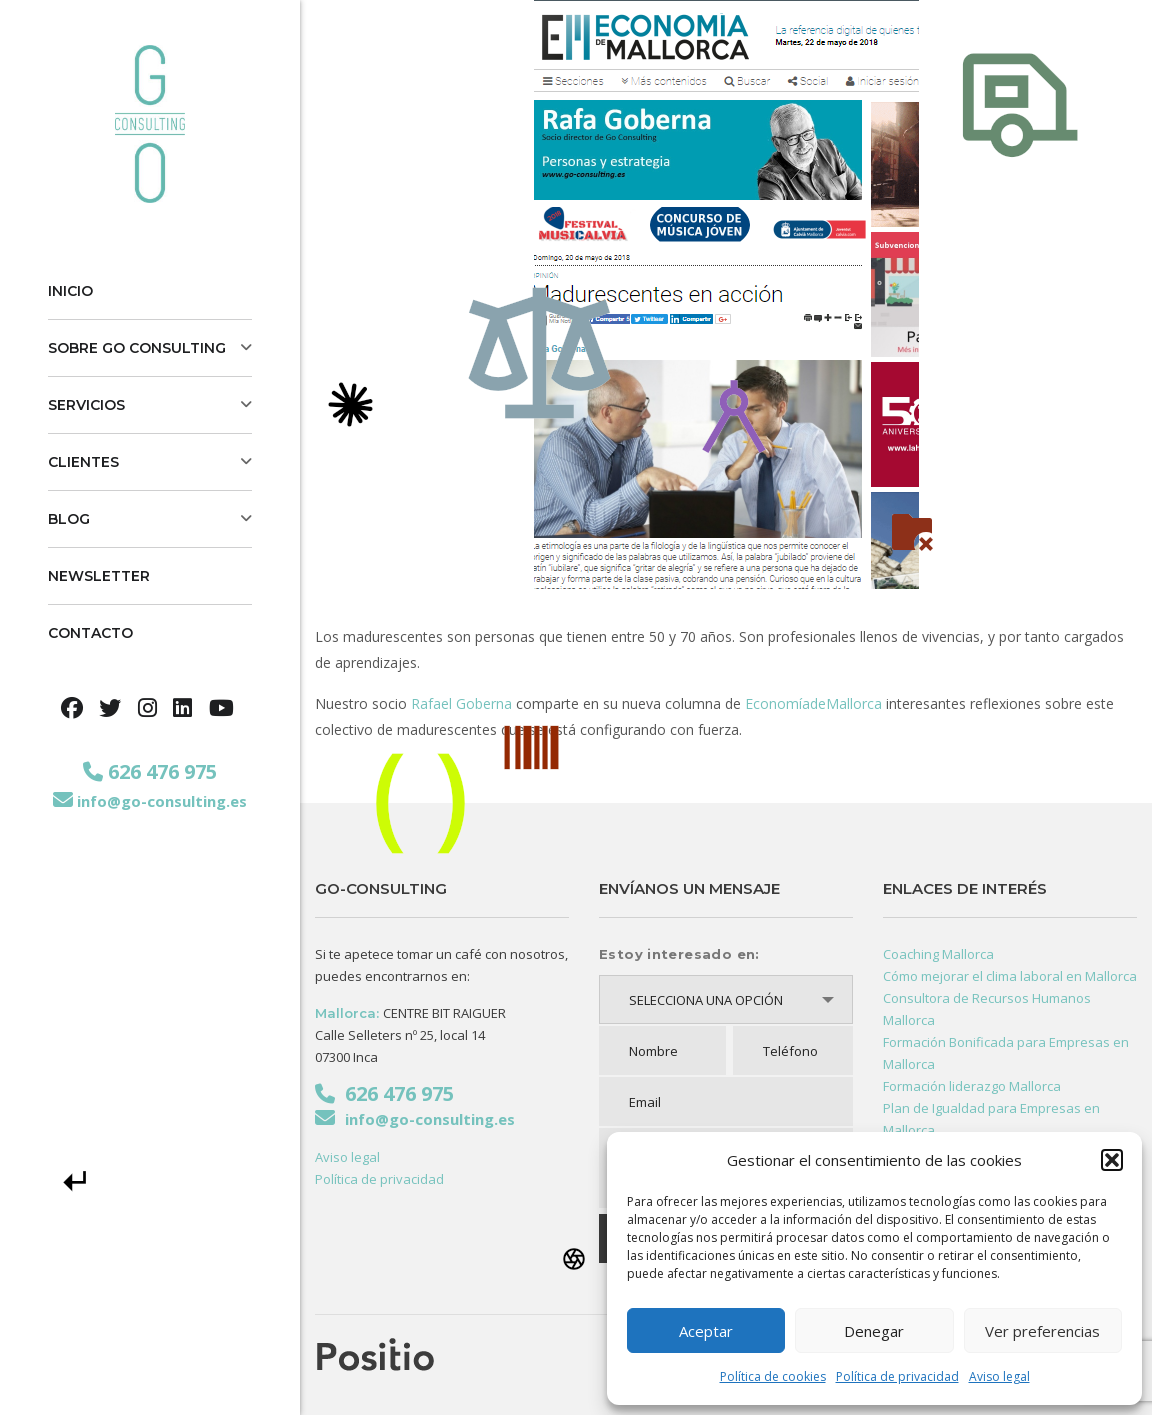 The height and width of the screenshot is (1415, 1152). Describe the element at coordinates (531, 747) in the screenshot. I see `scan a barcode` at that location.